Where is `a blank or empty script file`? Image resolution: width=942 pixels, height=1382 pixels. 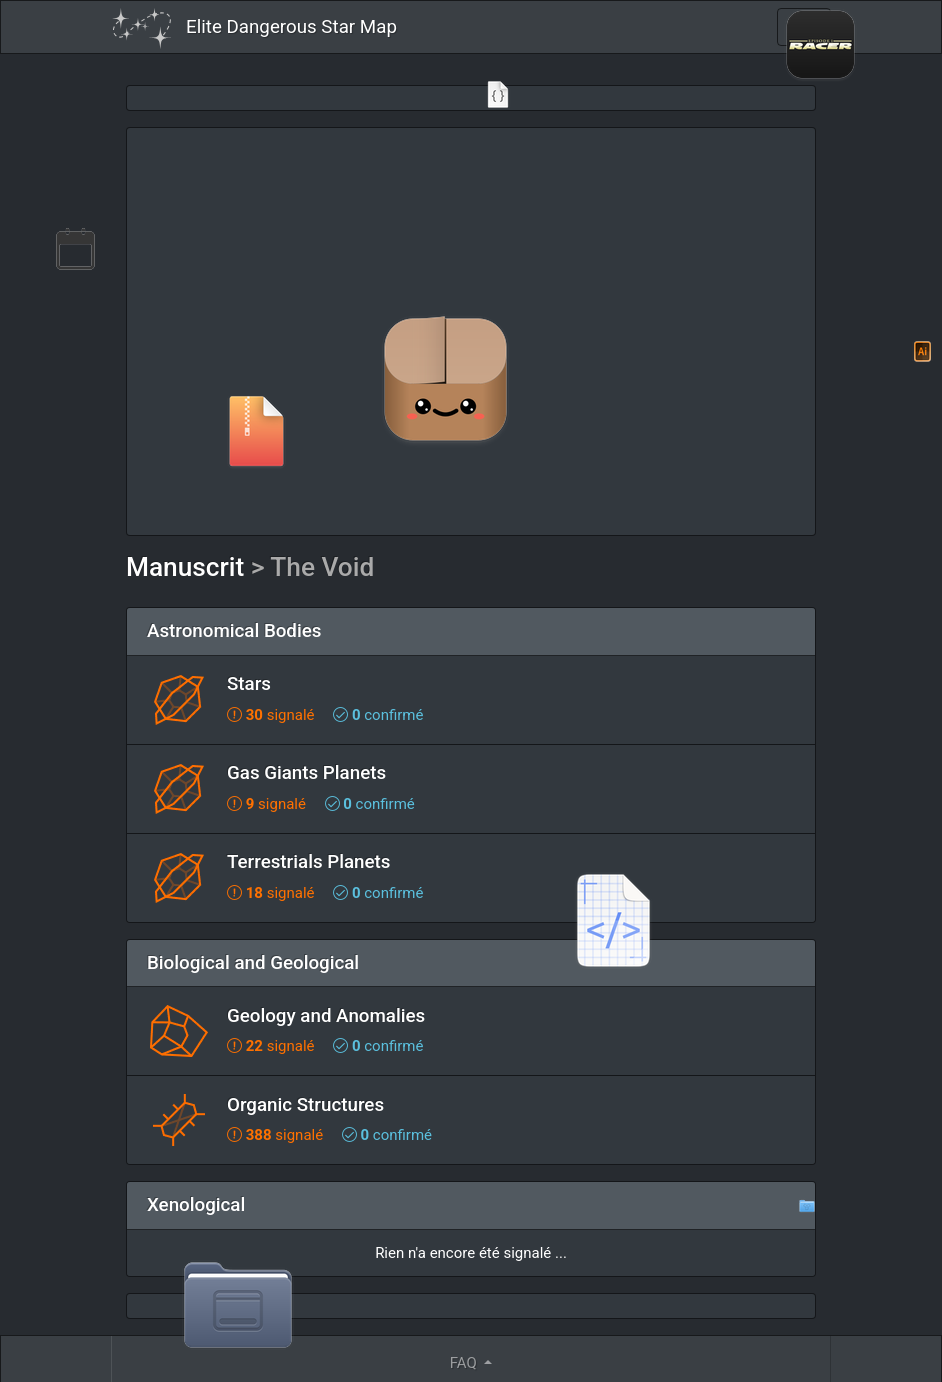 a blank or empty script file is located at coordinates (498, 95).